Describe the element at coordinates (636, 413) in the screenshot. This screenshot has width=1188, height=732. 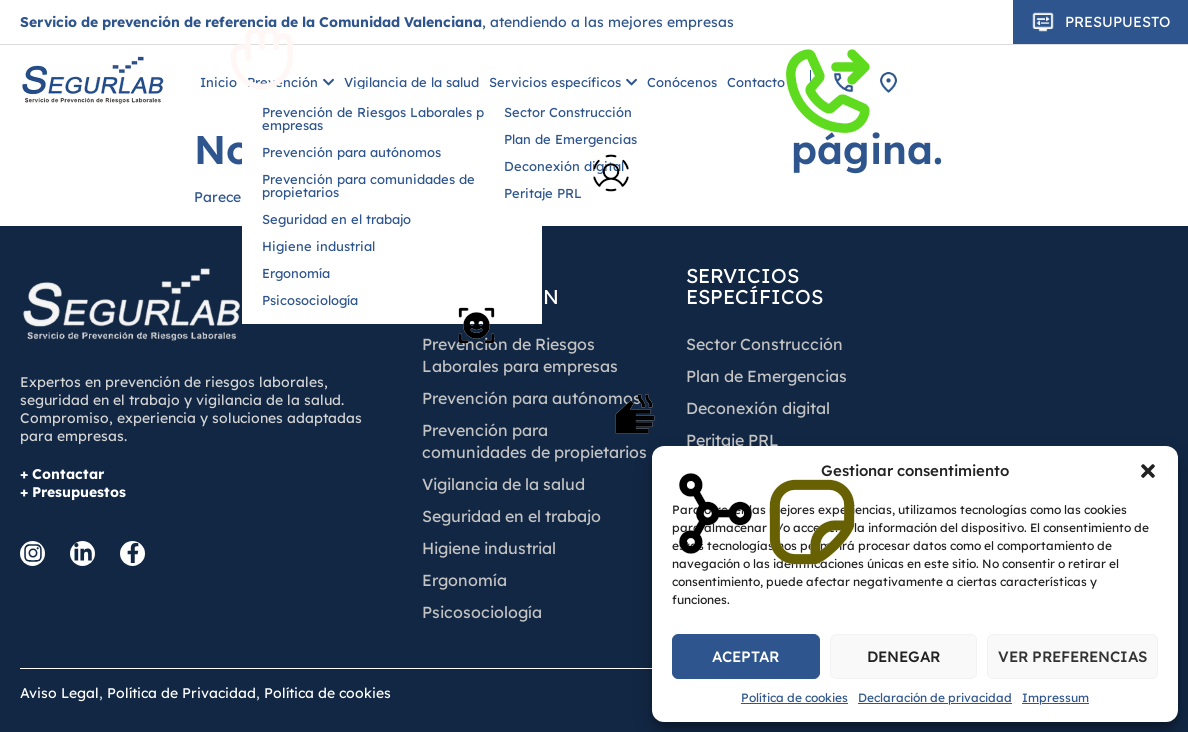
I see `activate hand dryer` at that location.